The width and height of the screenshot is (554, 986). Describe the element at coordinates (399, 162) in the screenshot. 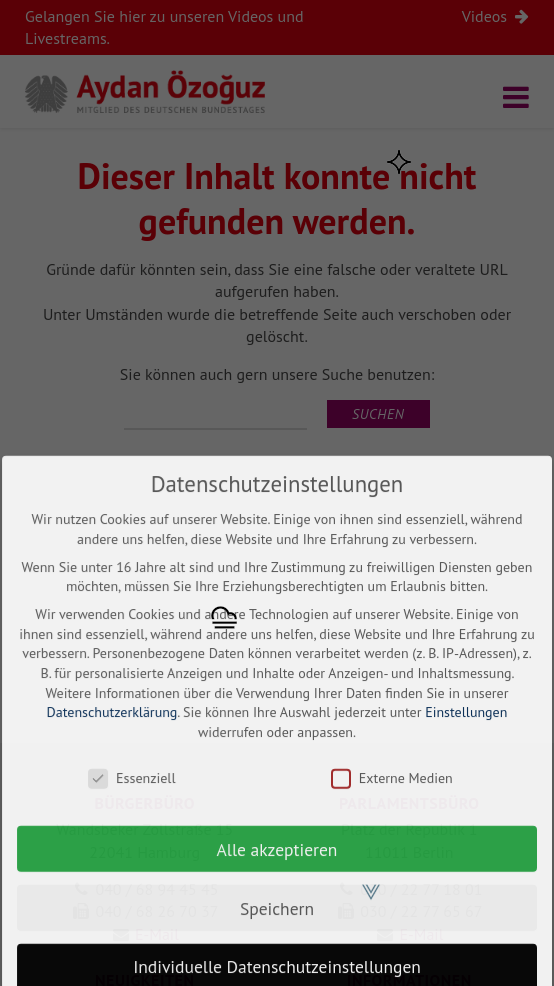

I see `indicates bright or sunny weather conditions` at that location.